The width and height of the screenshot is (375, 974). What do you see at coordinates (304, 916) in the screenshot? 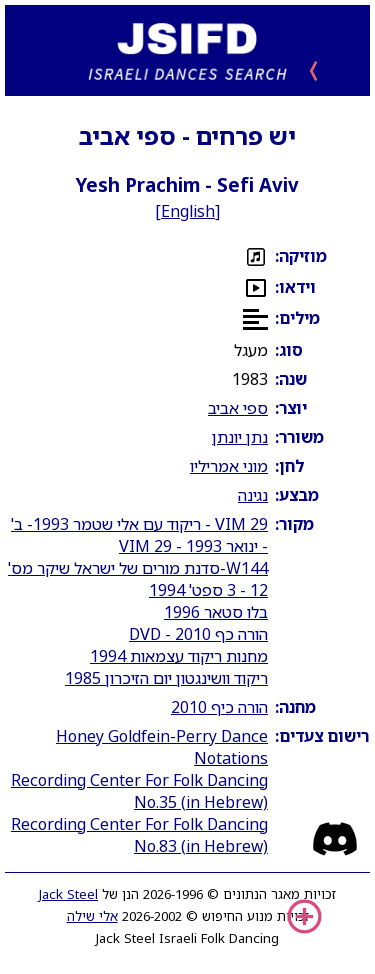
I see `add a new item` at bounding box center [304, 916].